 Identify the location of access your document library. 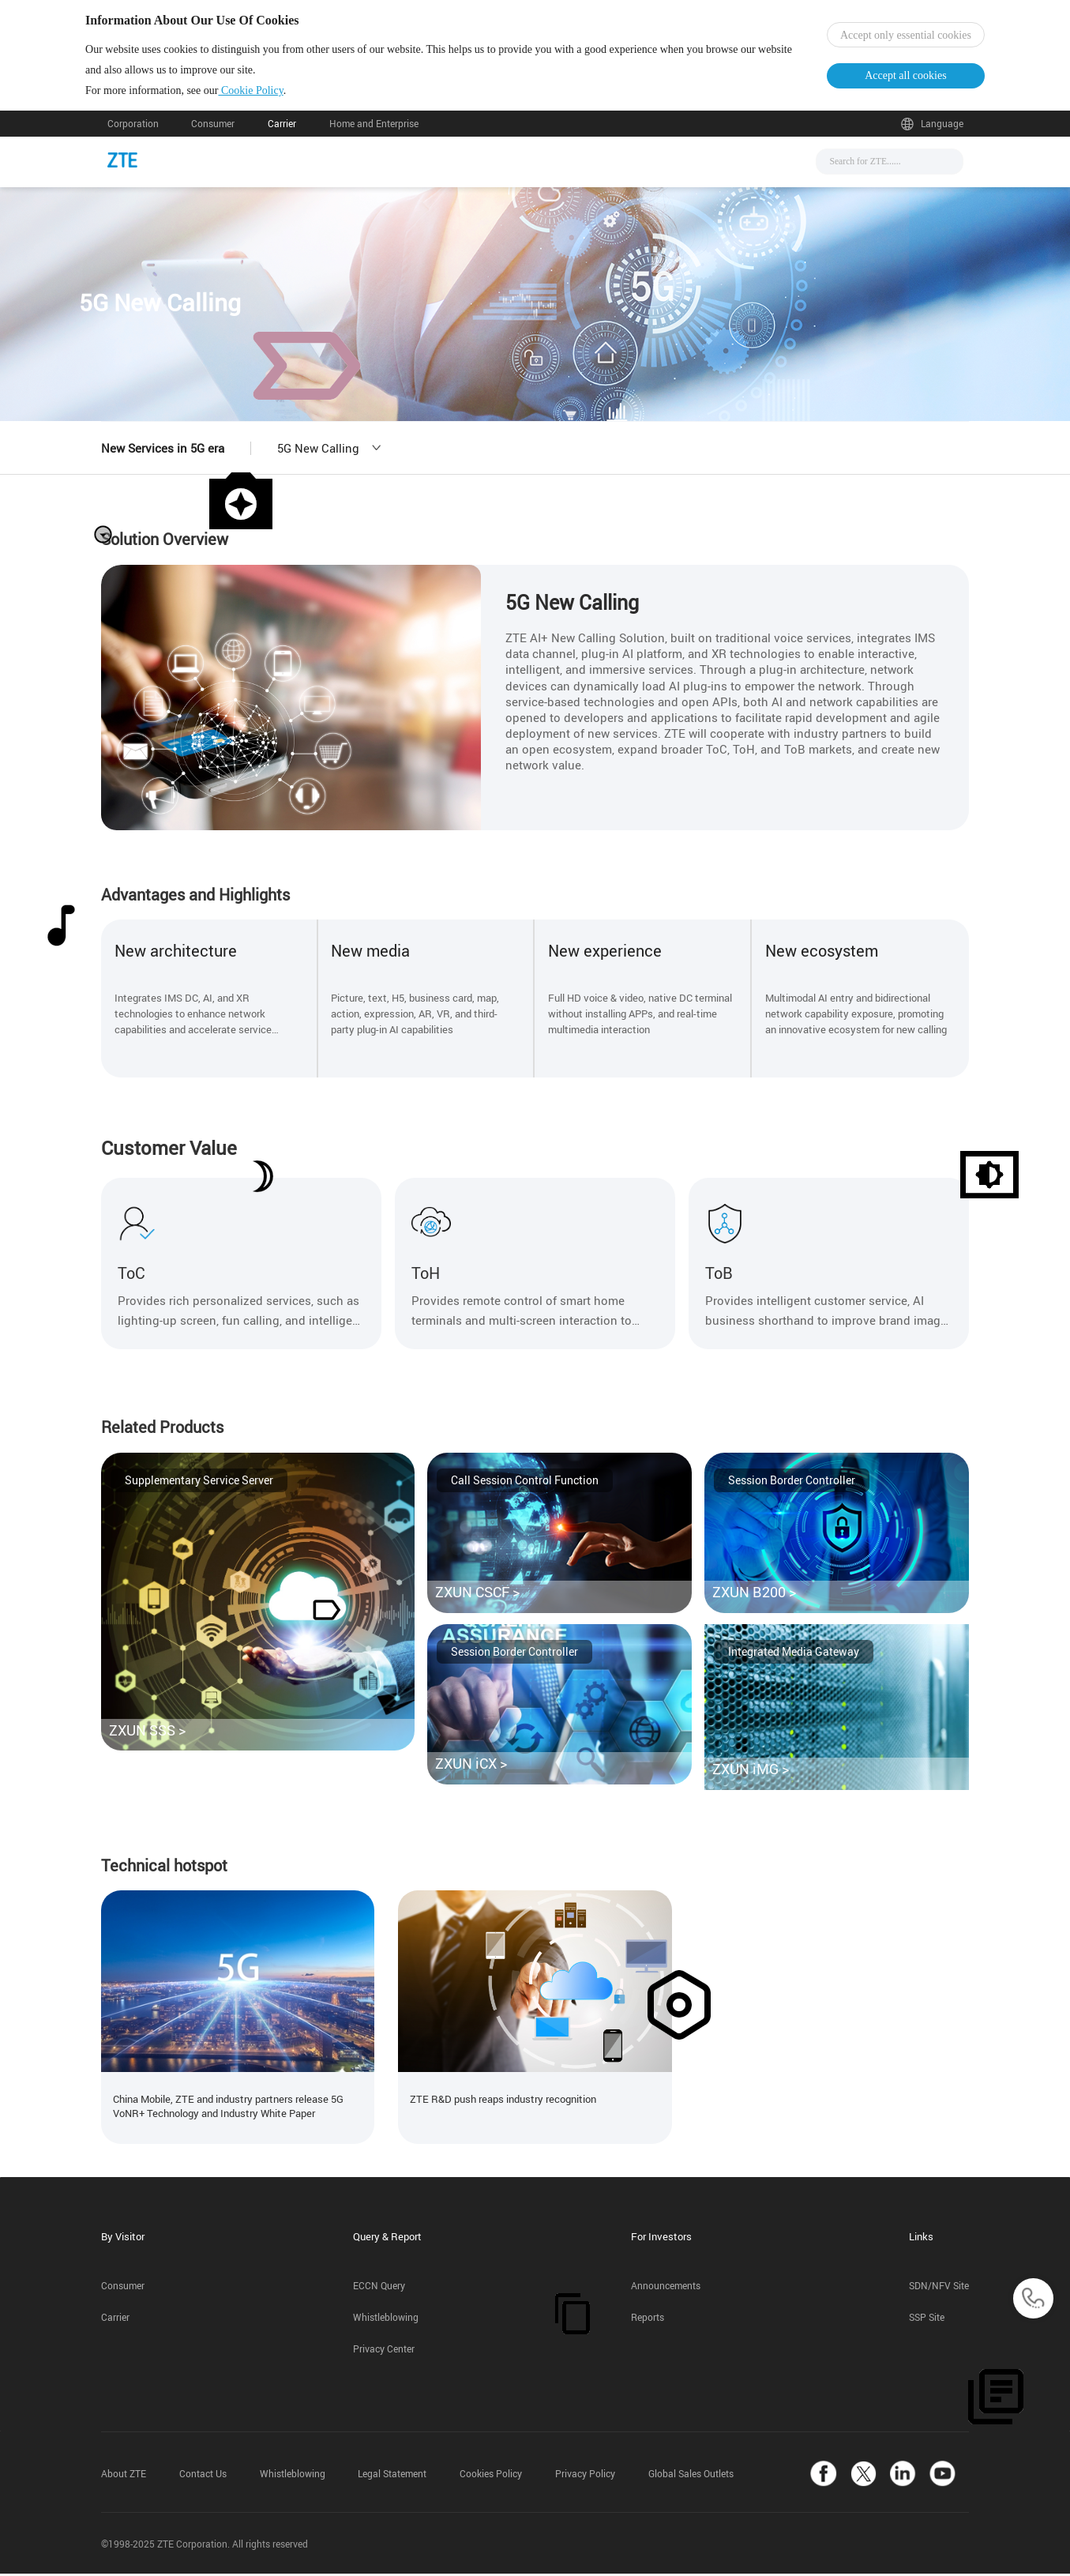
(996, 2397).